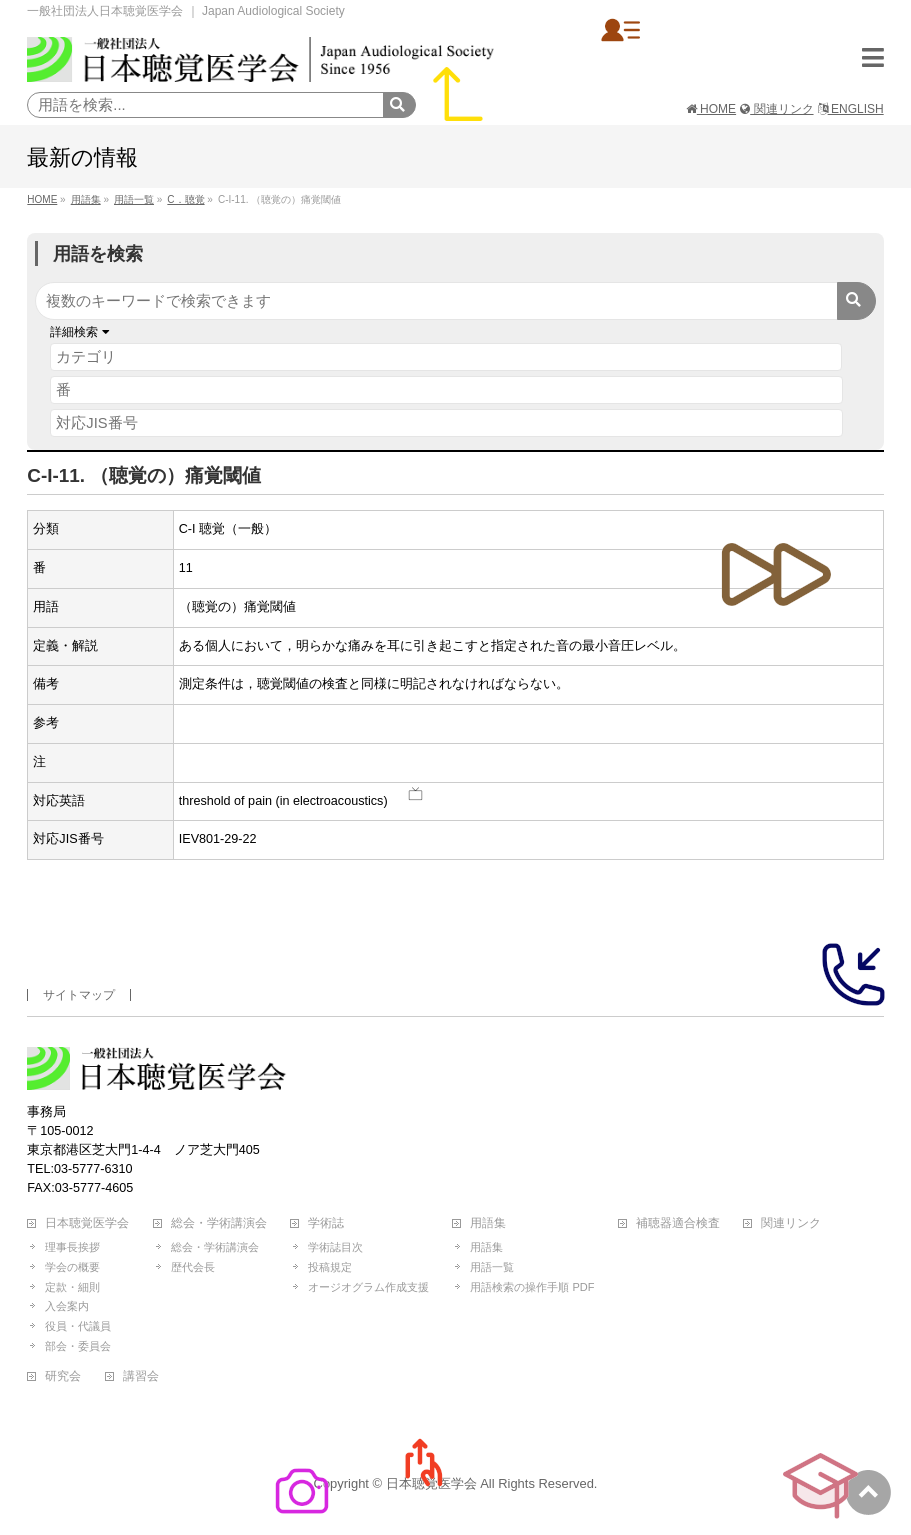  What do you see at coordinates (415, 794) in the screenshot?
I see `access tv or video streaming content` at bounding box center [415, 794].